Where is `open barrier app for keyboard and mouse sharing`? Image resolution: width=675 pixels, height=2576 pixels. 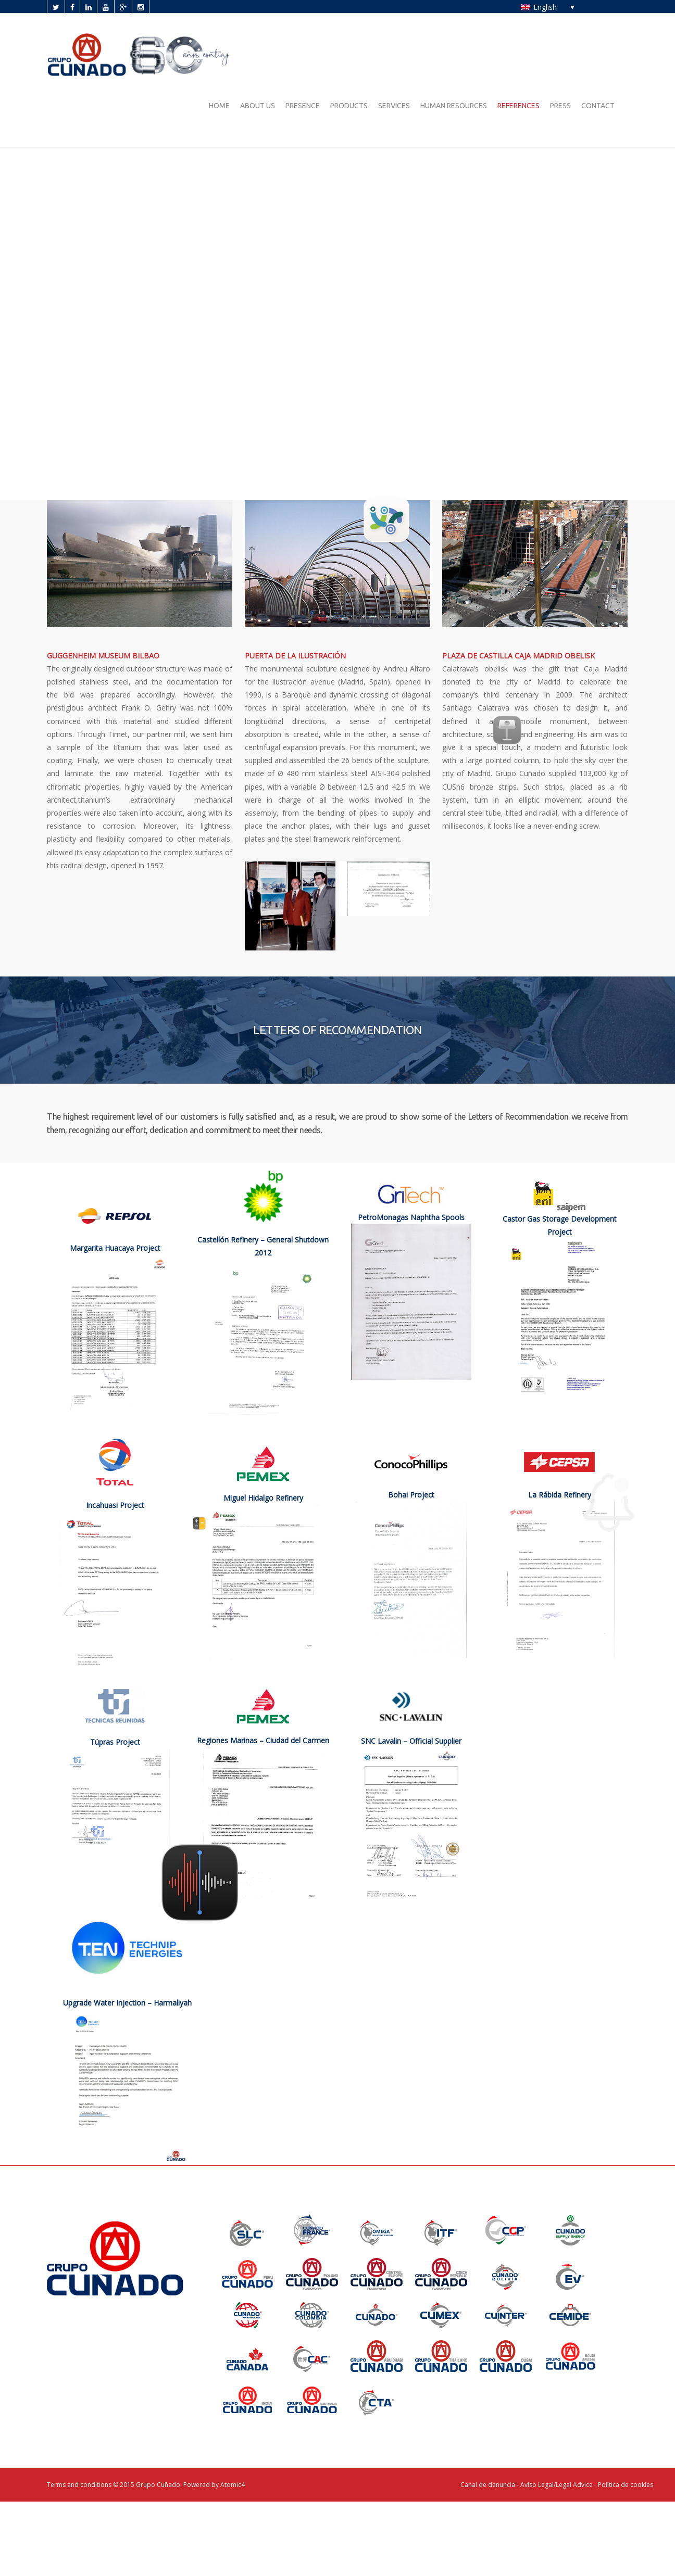 open barrier app for keyboard and mouse sharing is located at coordinates (386, 519).